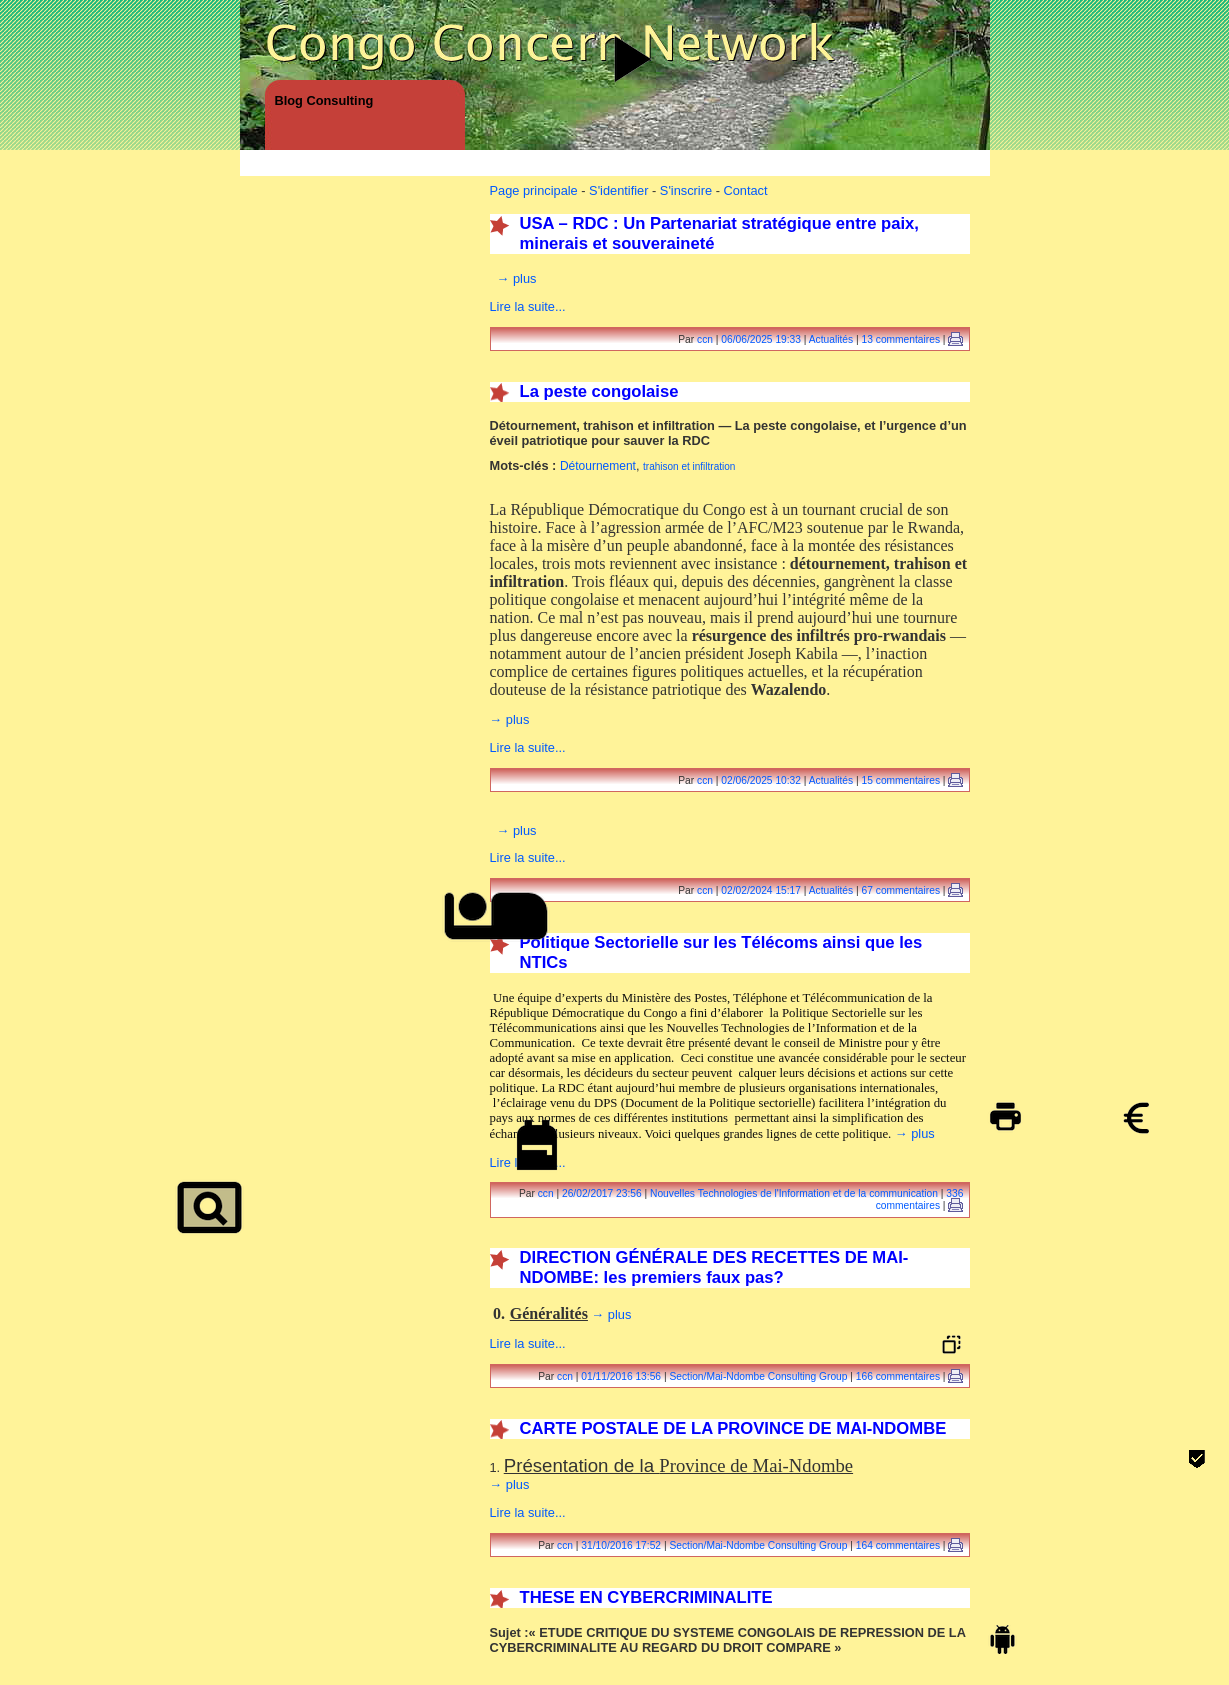 This screenshot has width=1229, height=1685. I want to click on indicates euro currency or price, so click(1138, 1118).